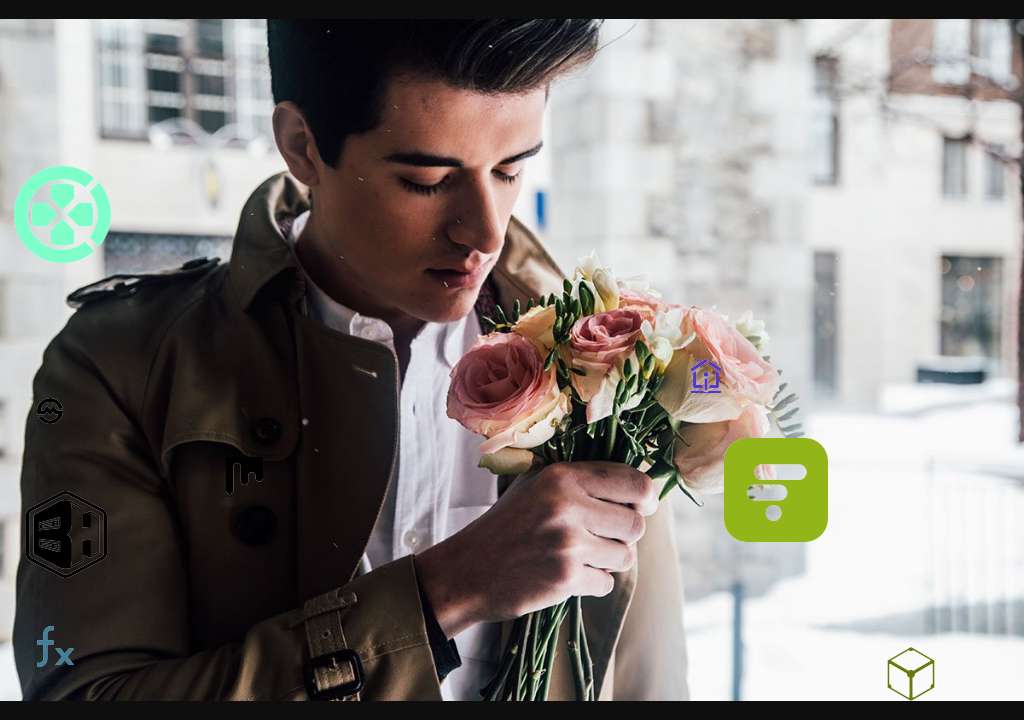 This screenshot has height=720, width=1024. I want to click on visit bisecthosting website, so click(66, 534).